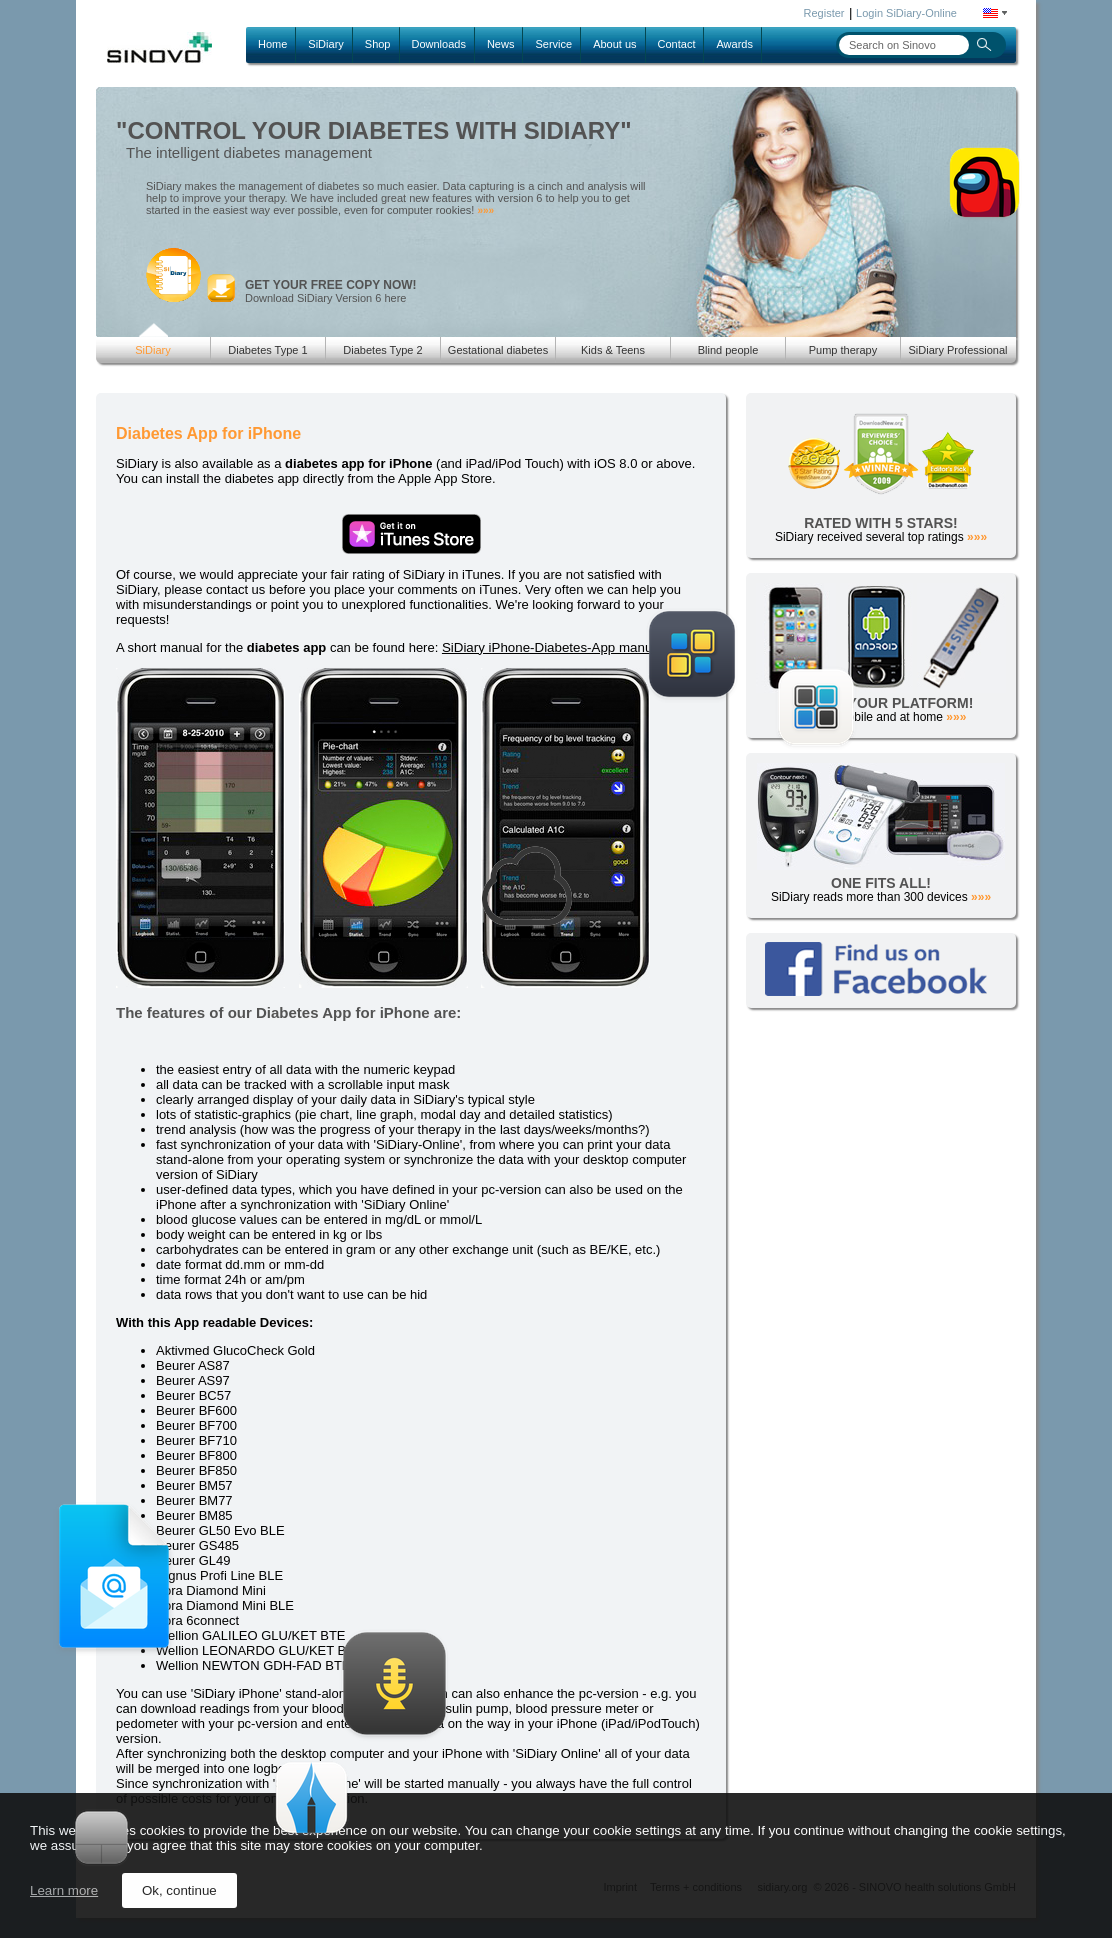  What do you see at coordinates (114, 1579) in the screenshot?
I see `an email message file or .eml attachment` at bounding box center [114, 1579].